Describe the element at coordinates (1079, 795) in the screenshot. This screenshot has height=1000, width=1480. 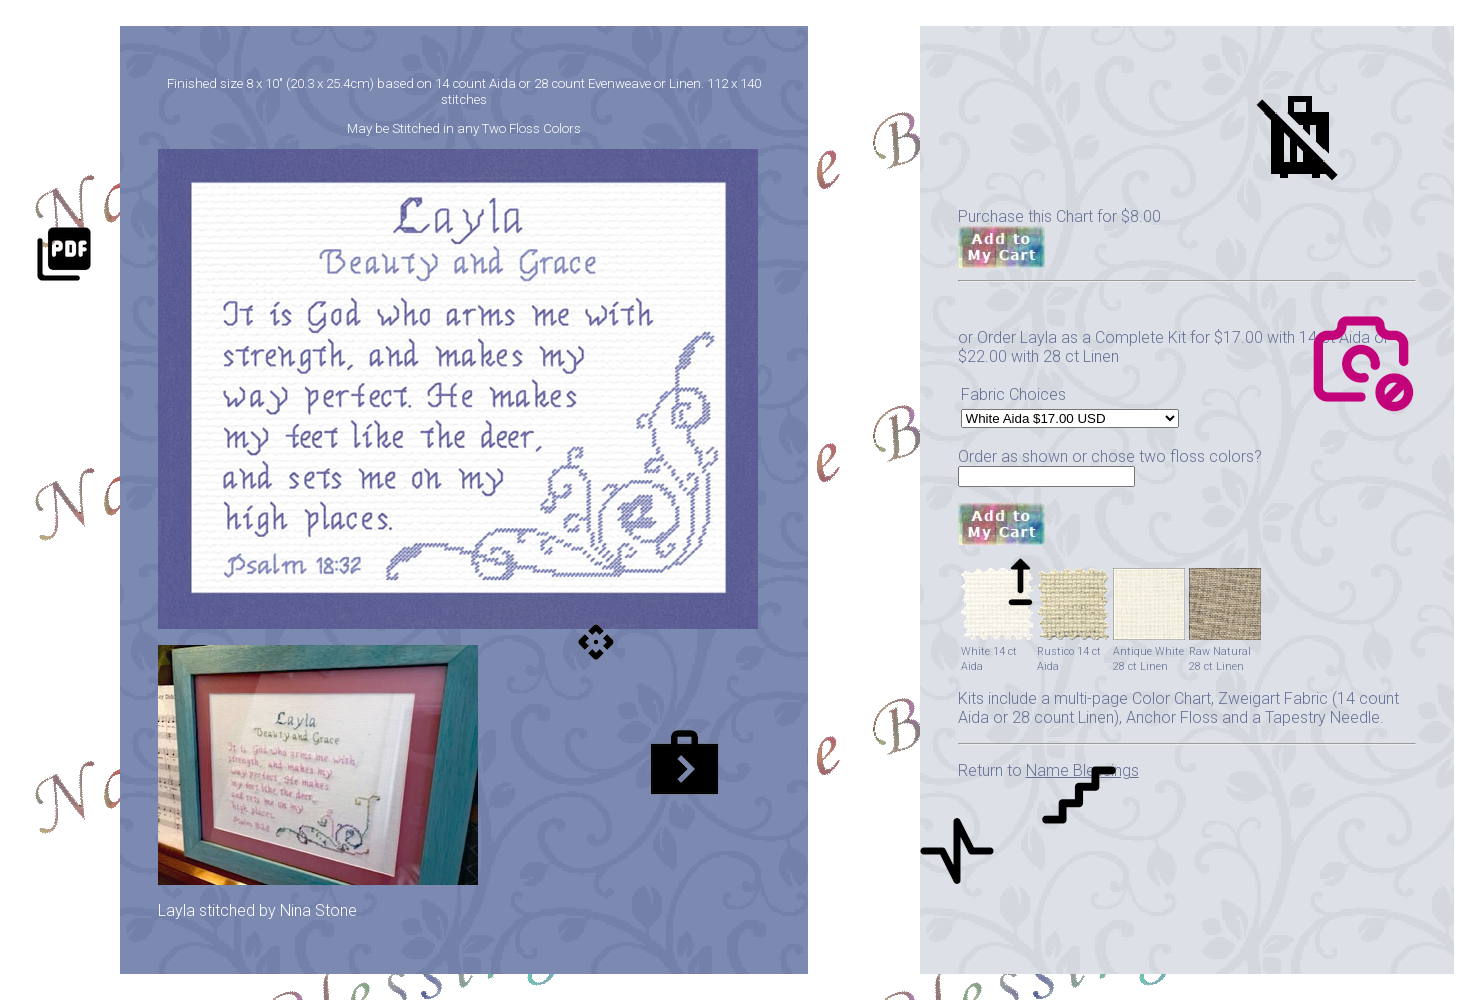
I see `indicates stairs or stairwell access` at that location.